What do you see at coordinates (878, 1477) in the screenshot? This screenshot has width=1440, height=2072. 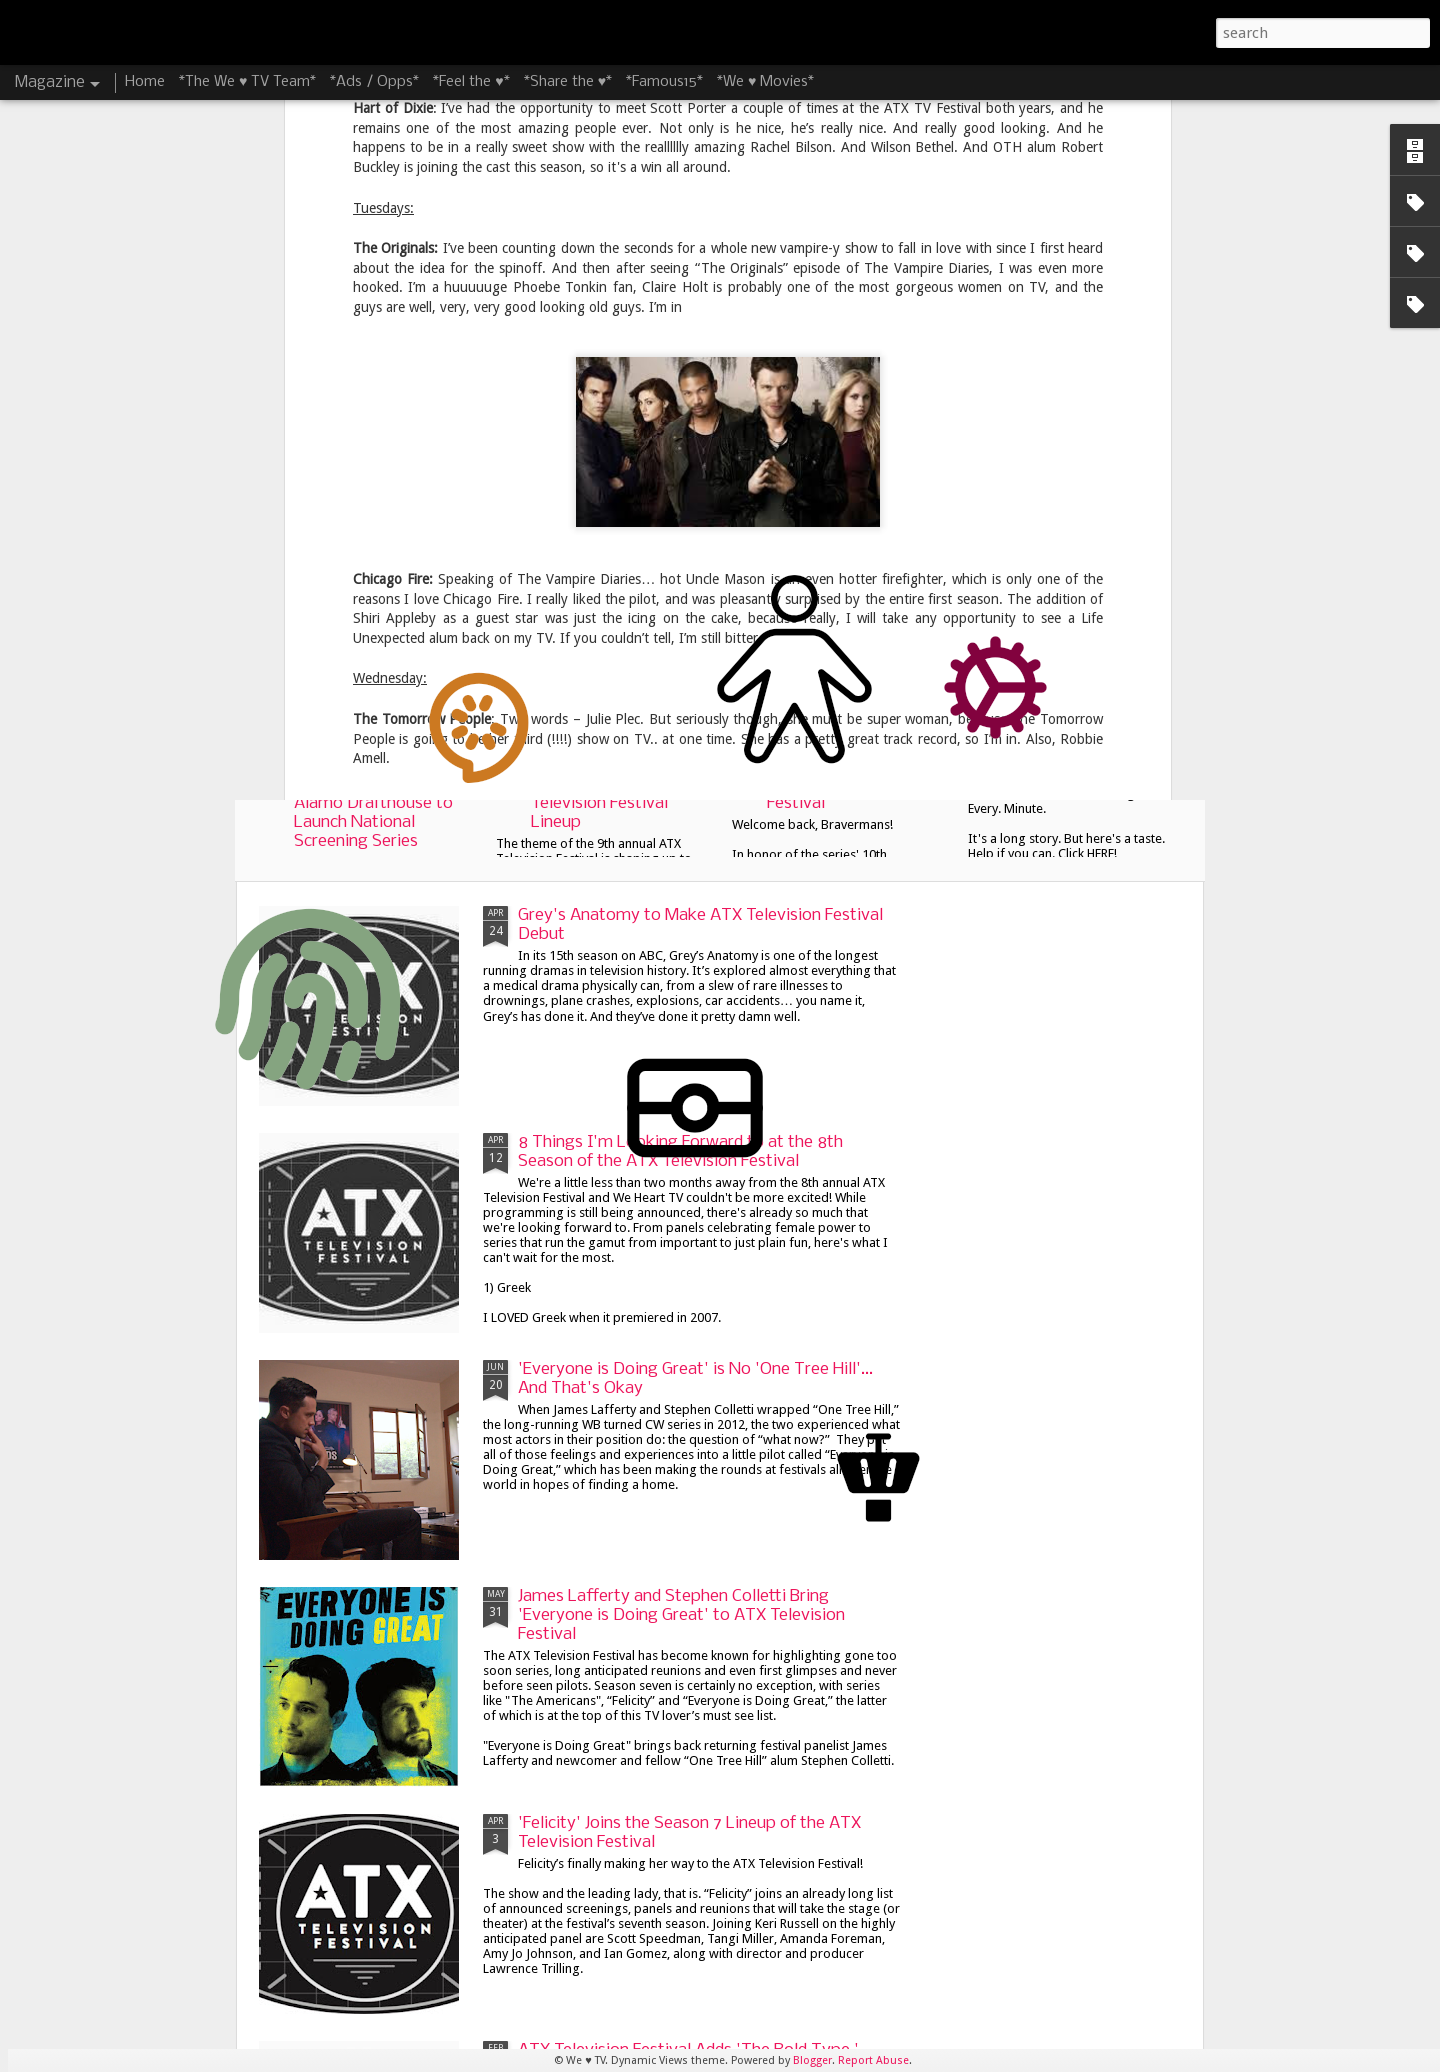 I see `access air traffic control features` at bounding box center [878, 1477].